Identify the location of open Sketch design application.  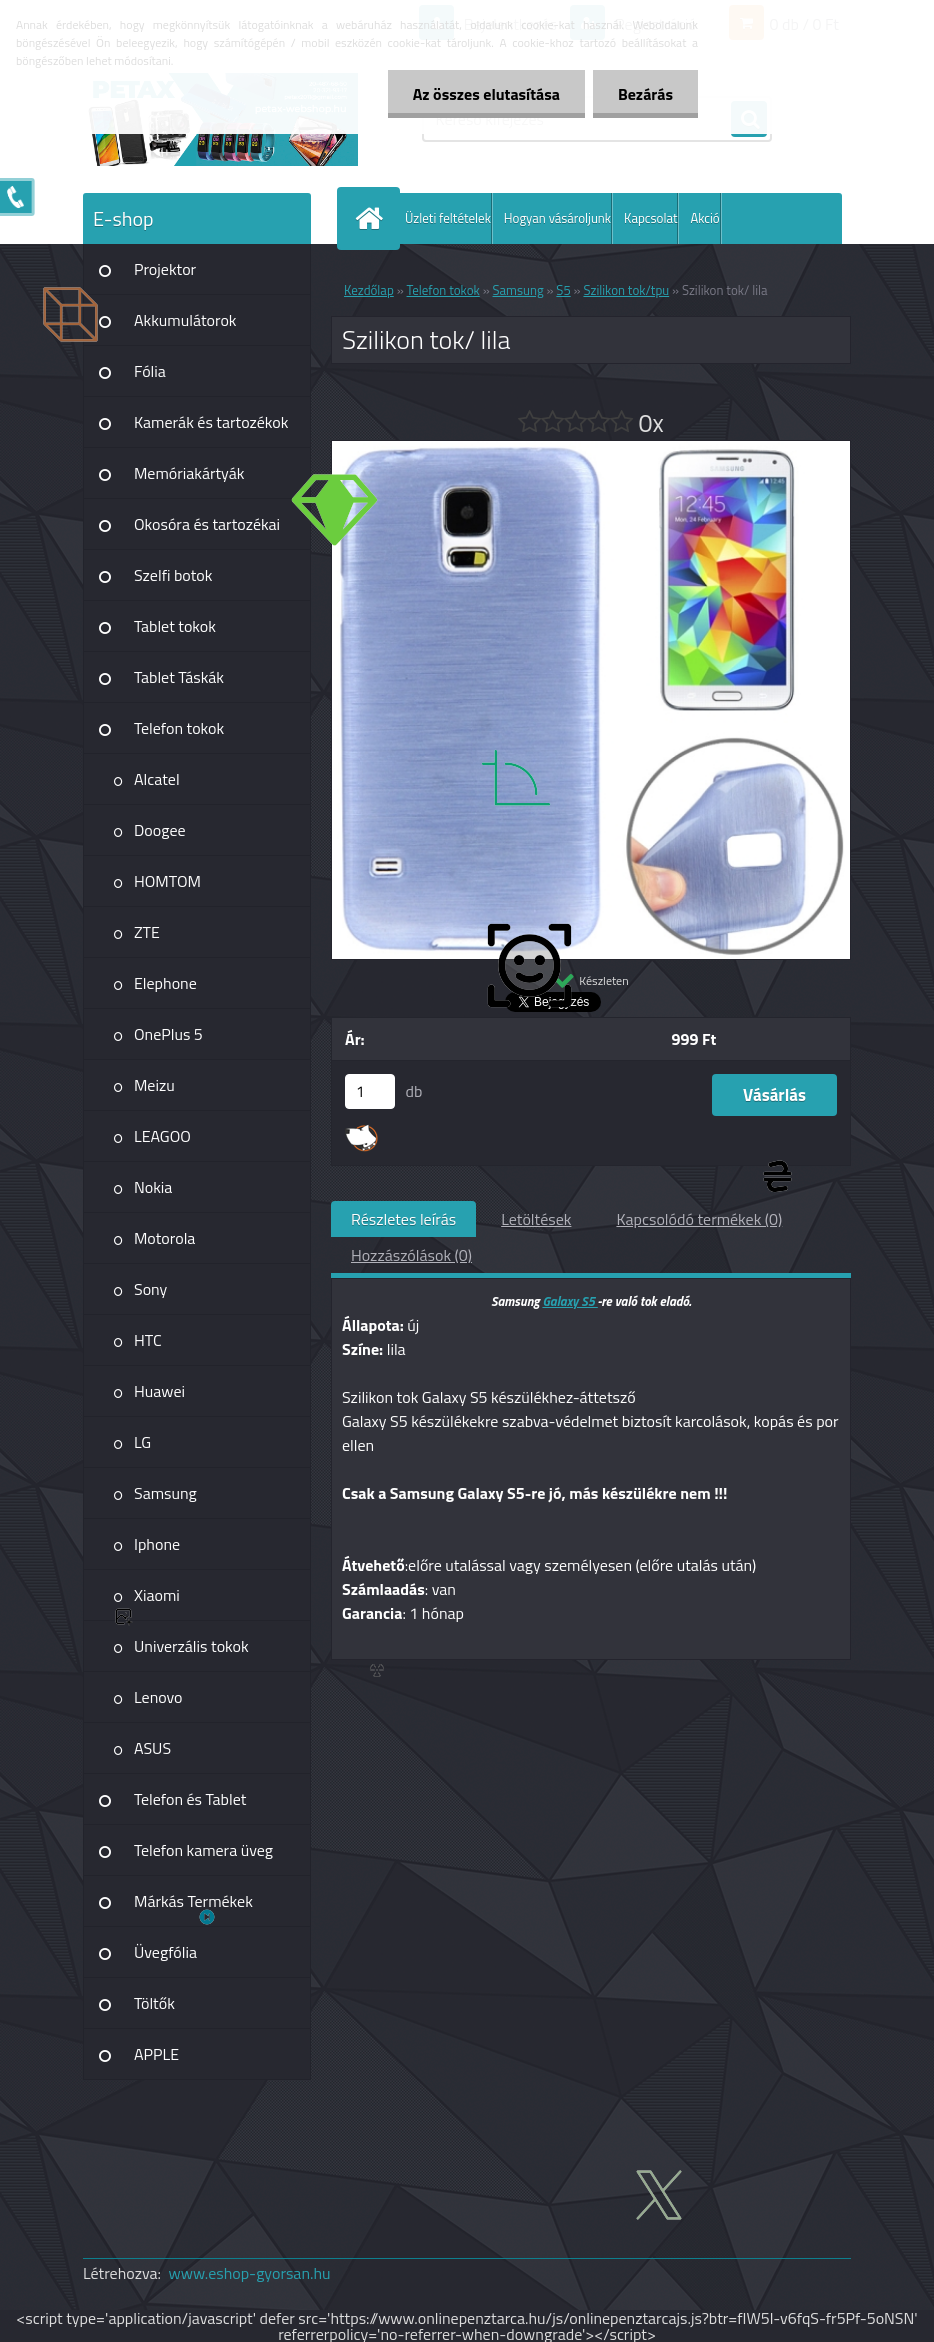
(334, 508).